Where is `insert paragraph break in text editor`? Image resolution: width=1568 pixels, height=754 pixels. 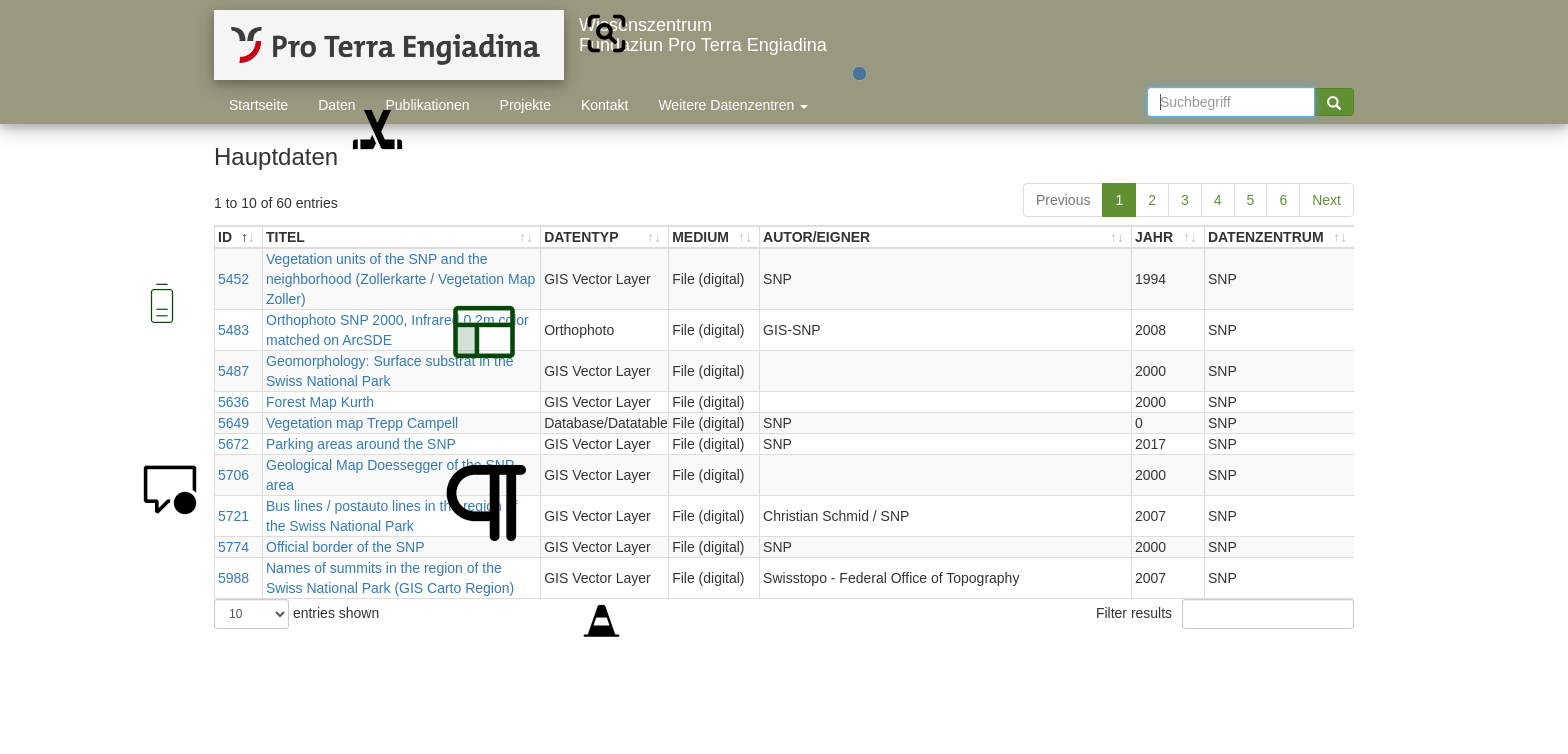
insert paragraph break in text editor is located at coordinates (488, 503).